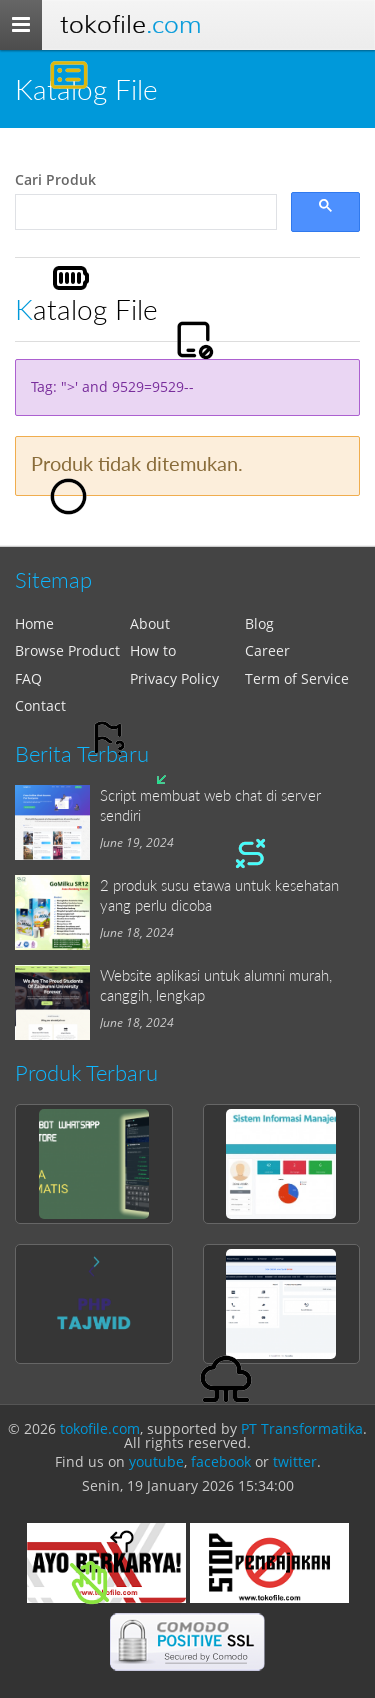 This screenshot has width=375, height=1698. I want to click on take the left exit at the roundabout, so click(122, 1541).